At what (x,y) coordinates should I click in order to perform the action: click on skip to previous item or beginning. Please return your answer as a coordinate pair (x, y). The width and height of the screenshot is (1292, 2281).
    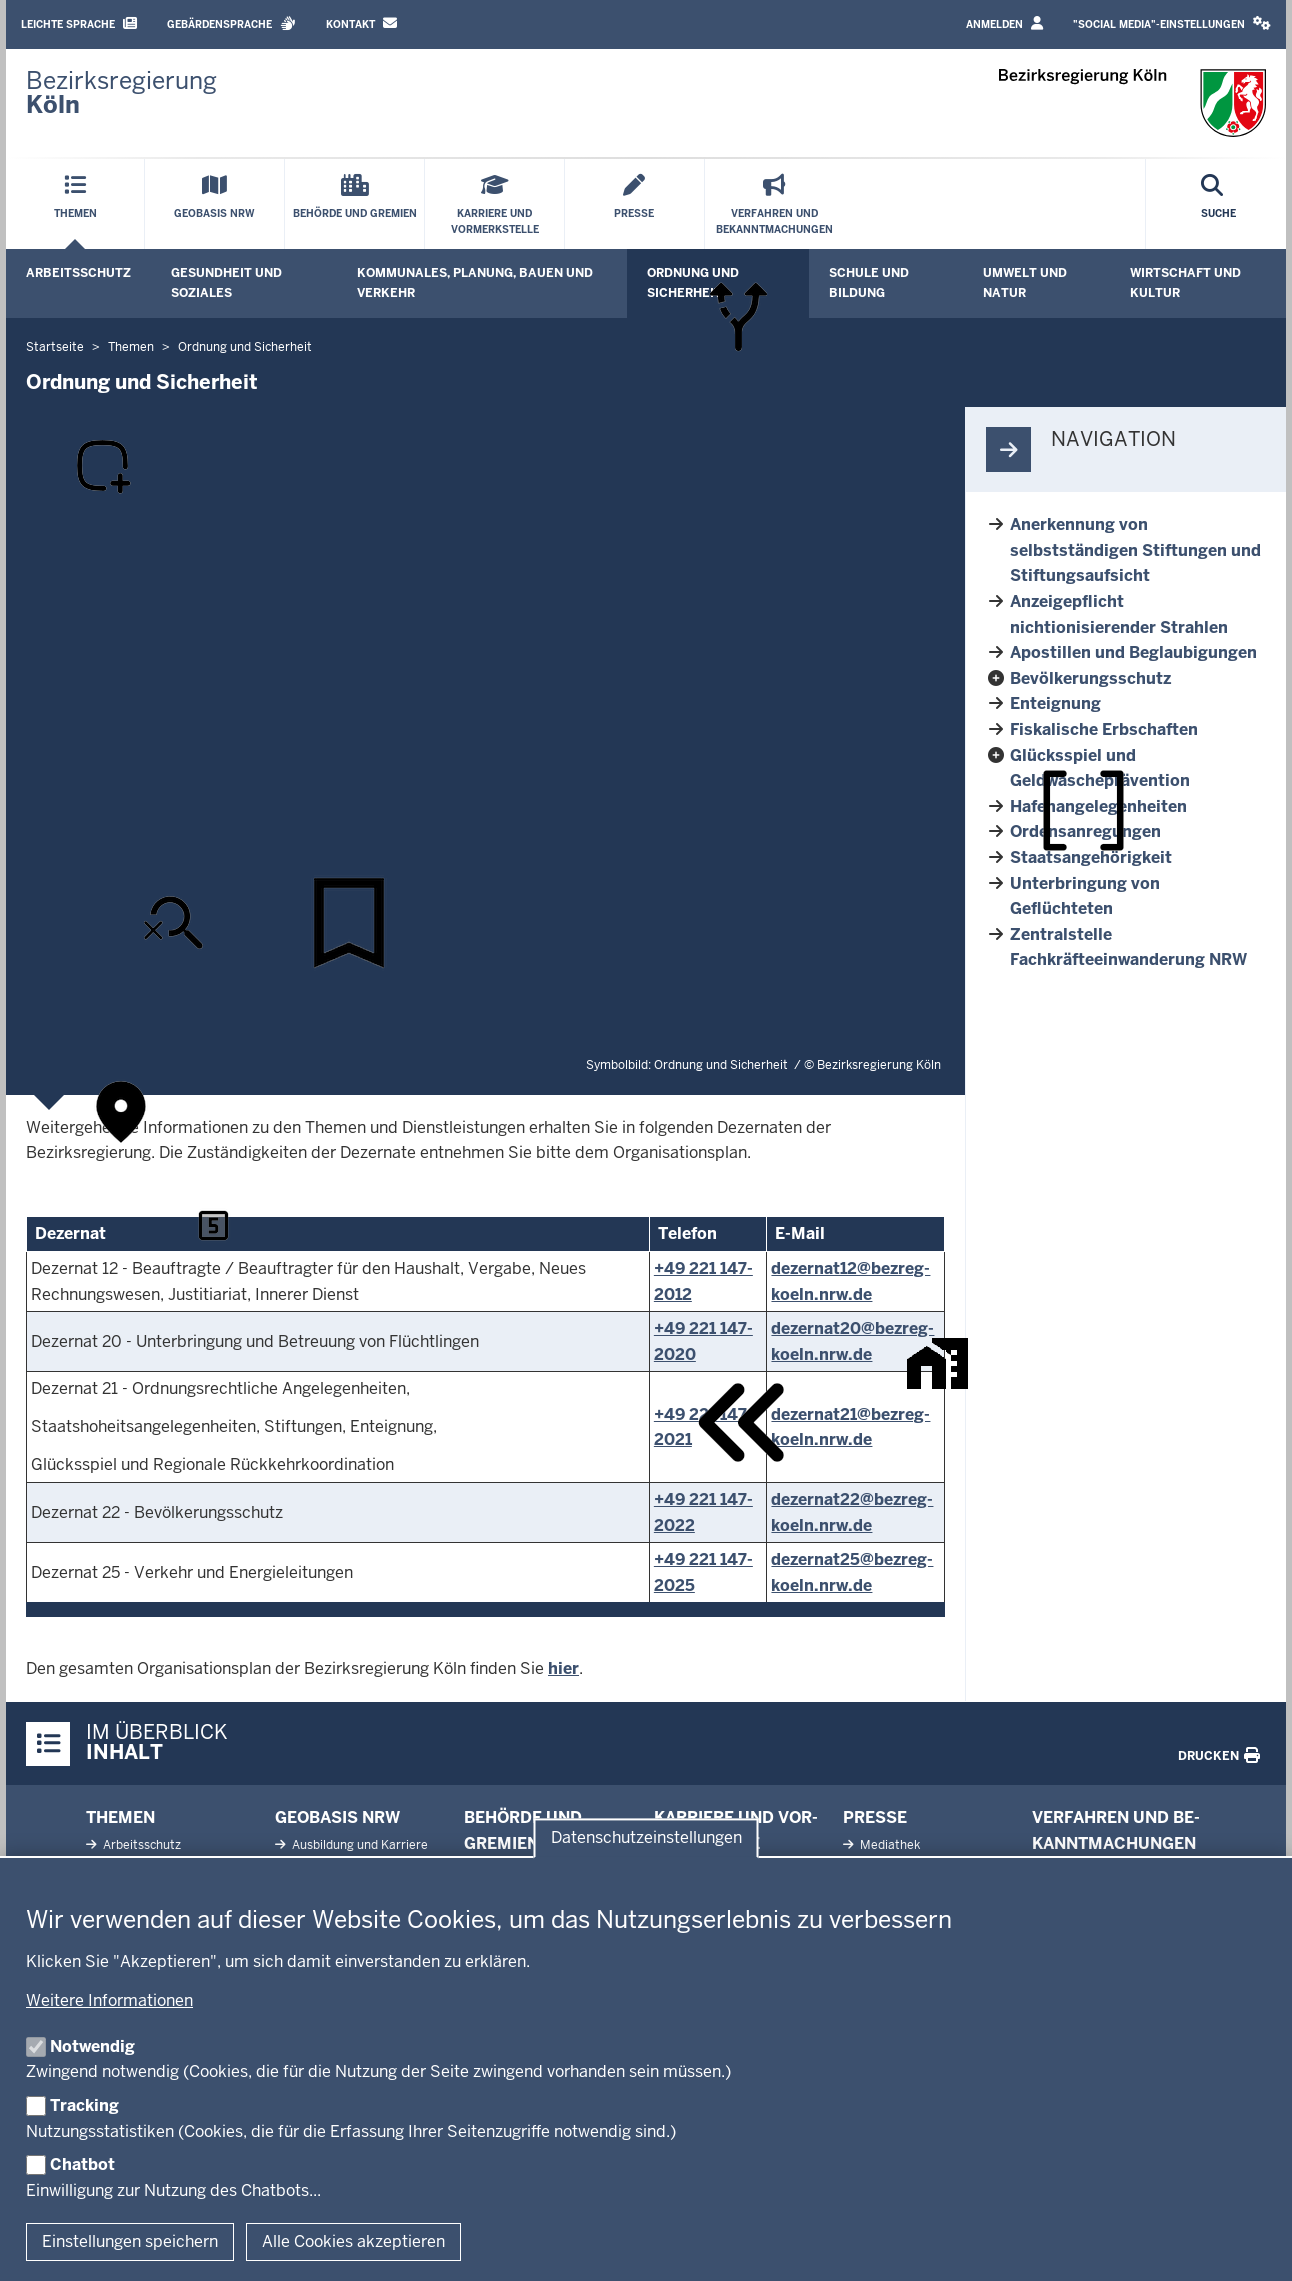
    Looking at the image, I should click on (744, 1422).